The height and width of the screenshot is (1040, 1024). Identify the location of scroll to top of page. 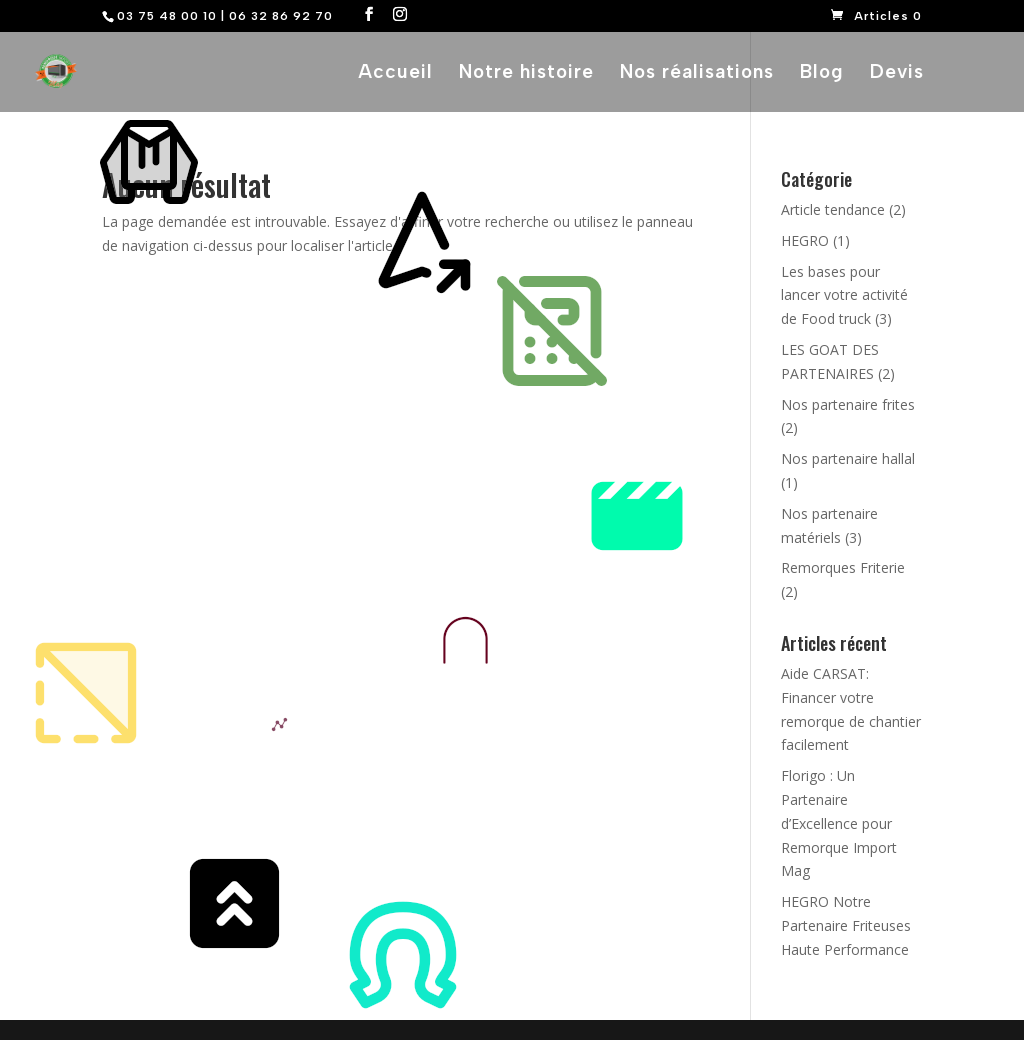
(234, 903).